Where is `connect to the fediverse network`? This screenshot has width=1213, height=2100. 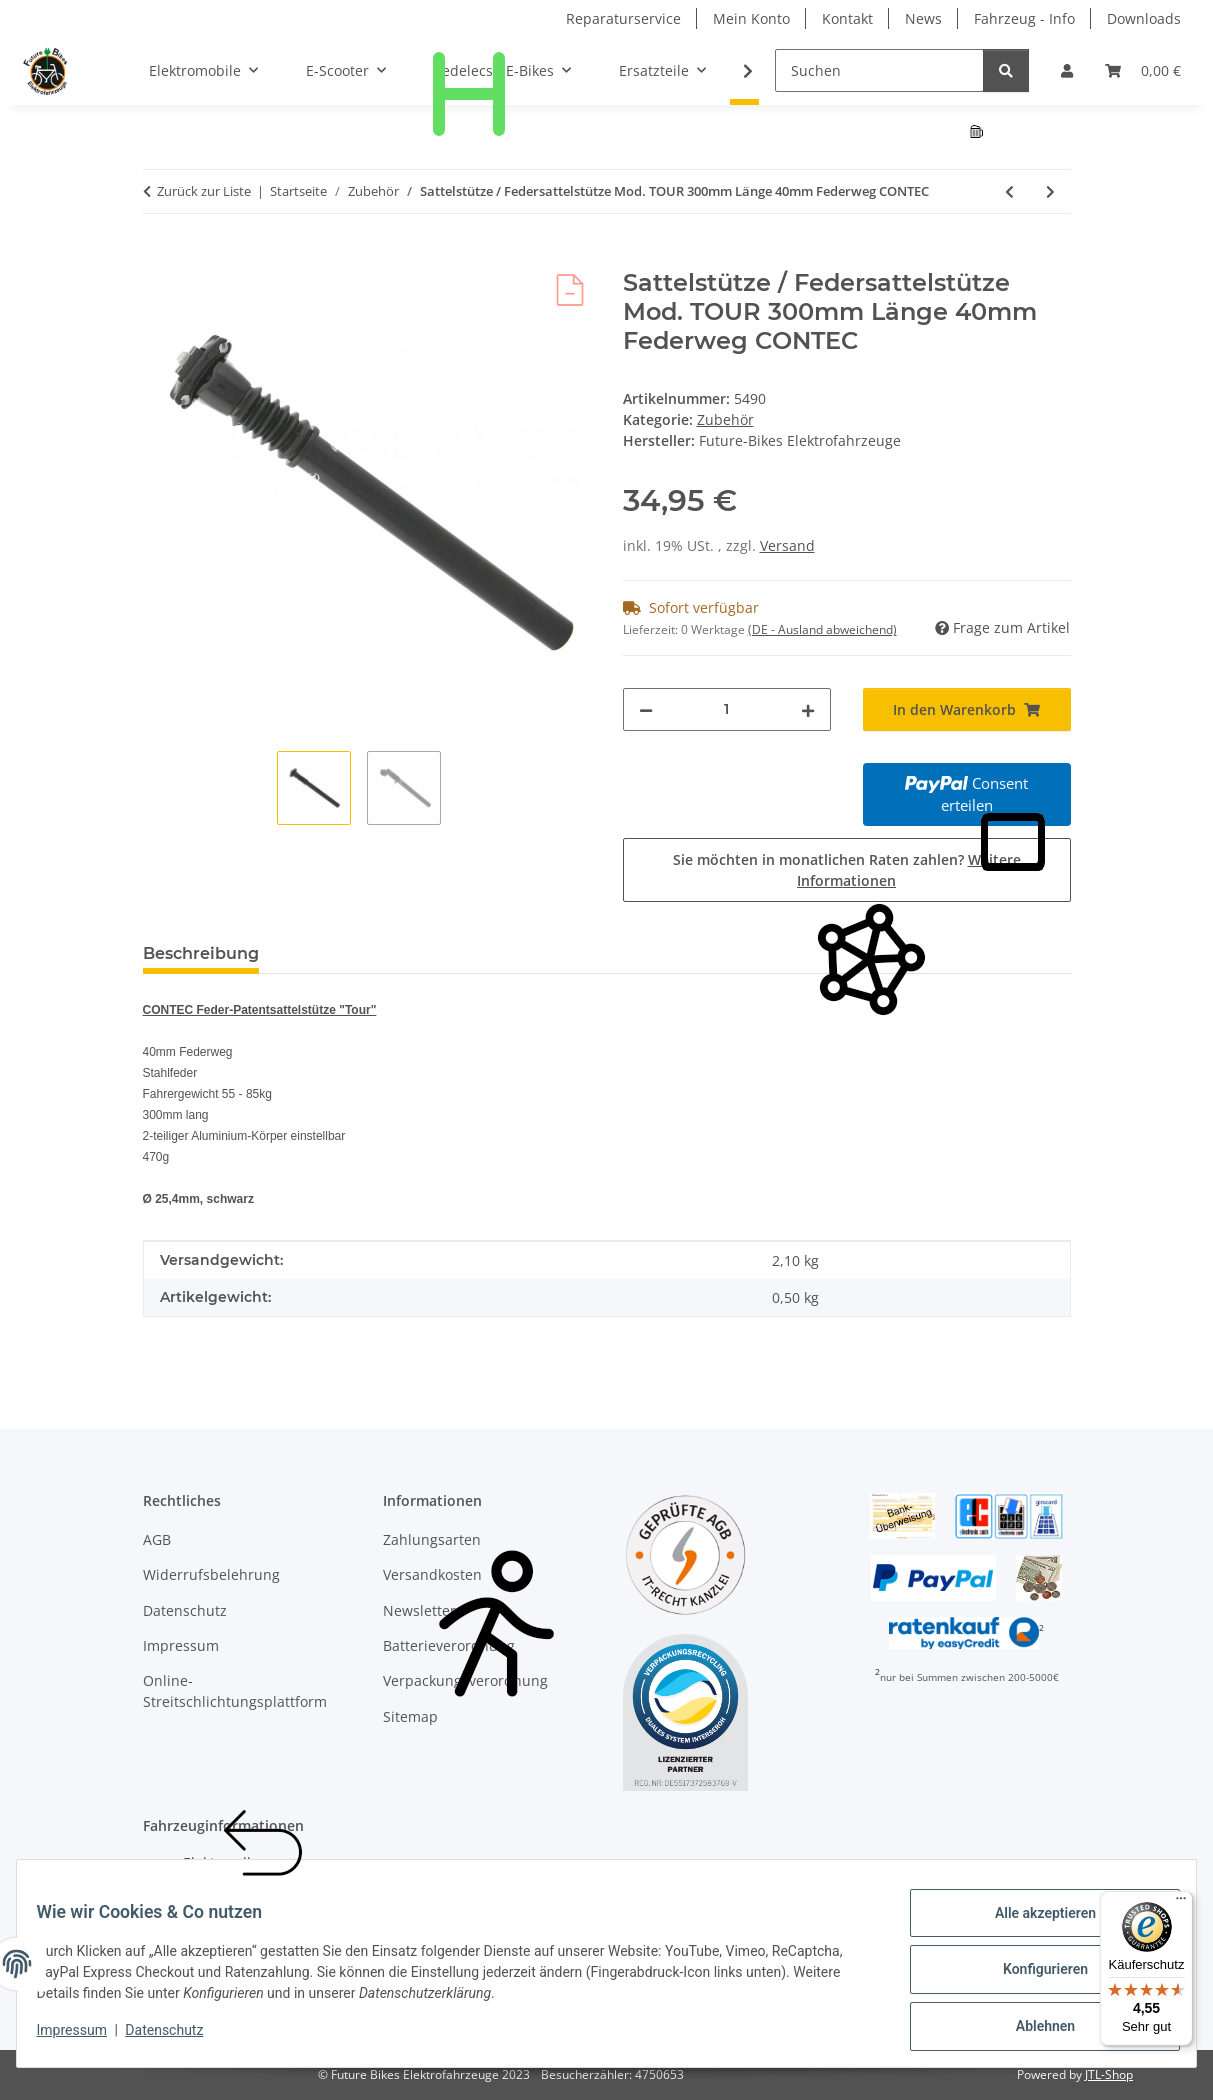 connect to the fediverse network is located at coordinates (869, 959).